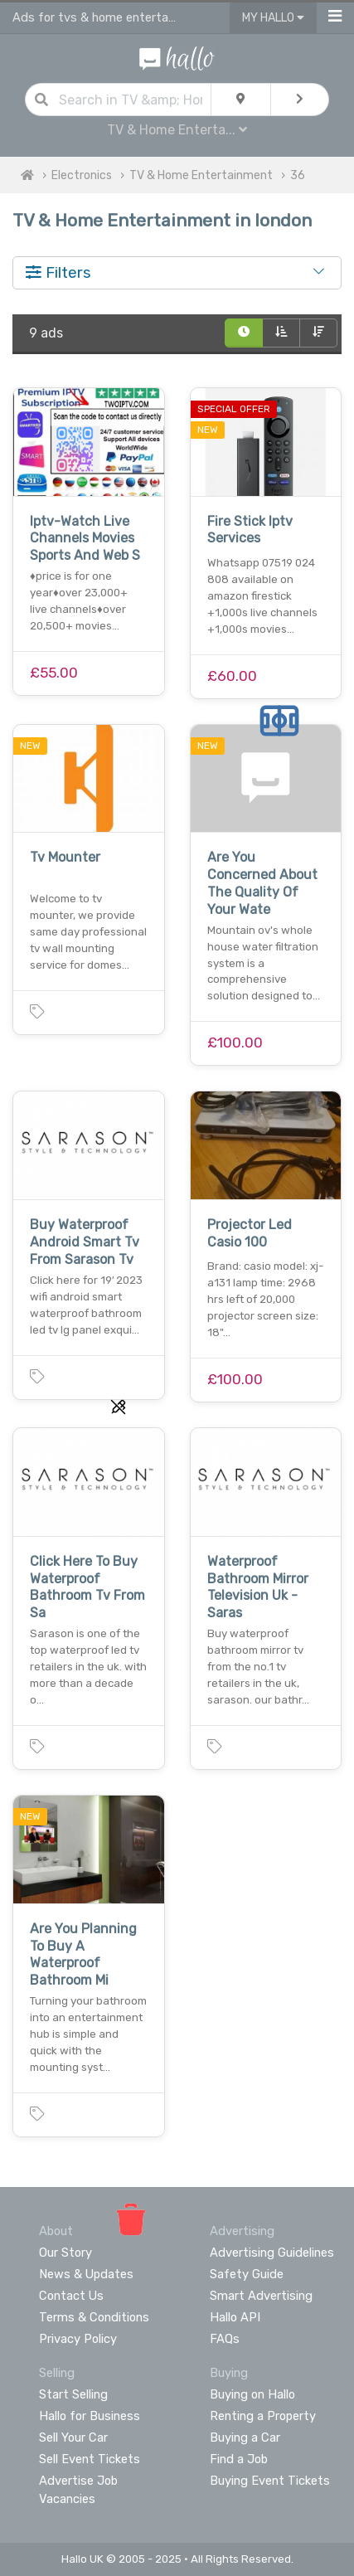 The image size is (354, 2576). What do you see at coordinates (118, 1407) in the screenshot?
I see `editing disabled` at bounding box center [118, 1407].